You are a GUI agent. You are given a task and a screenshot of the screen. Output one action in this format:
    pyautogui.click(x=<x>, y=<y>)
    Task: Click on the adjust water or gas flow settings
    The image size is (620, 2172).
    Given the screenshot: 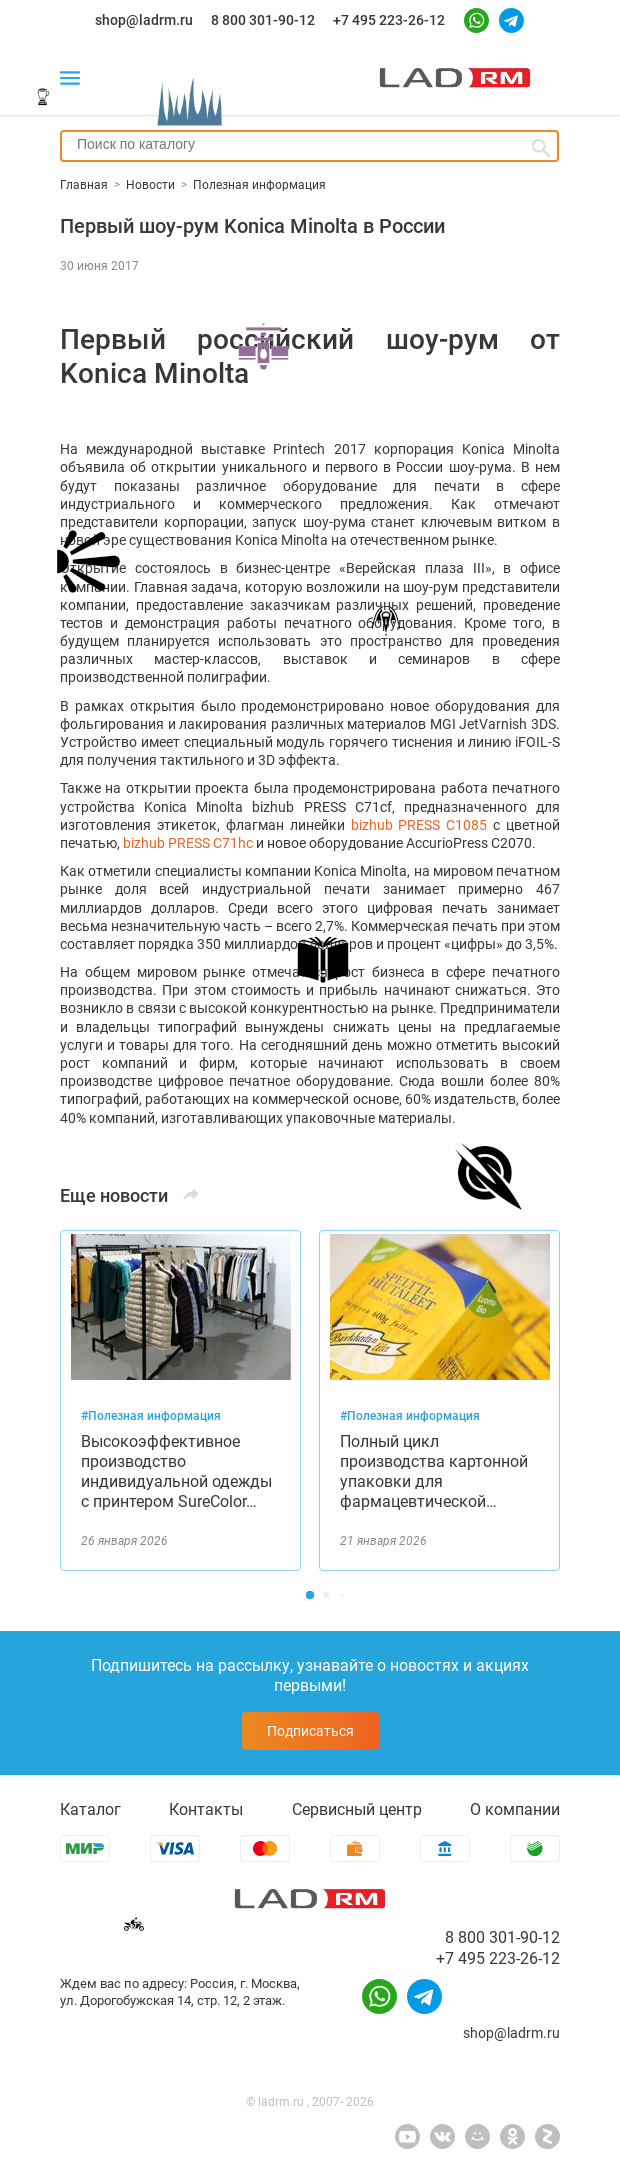 What is the action you would take?
    pyautogui.click(x=263, y=346)
    